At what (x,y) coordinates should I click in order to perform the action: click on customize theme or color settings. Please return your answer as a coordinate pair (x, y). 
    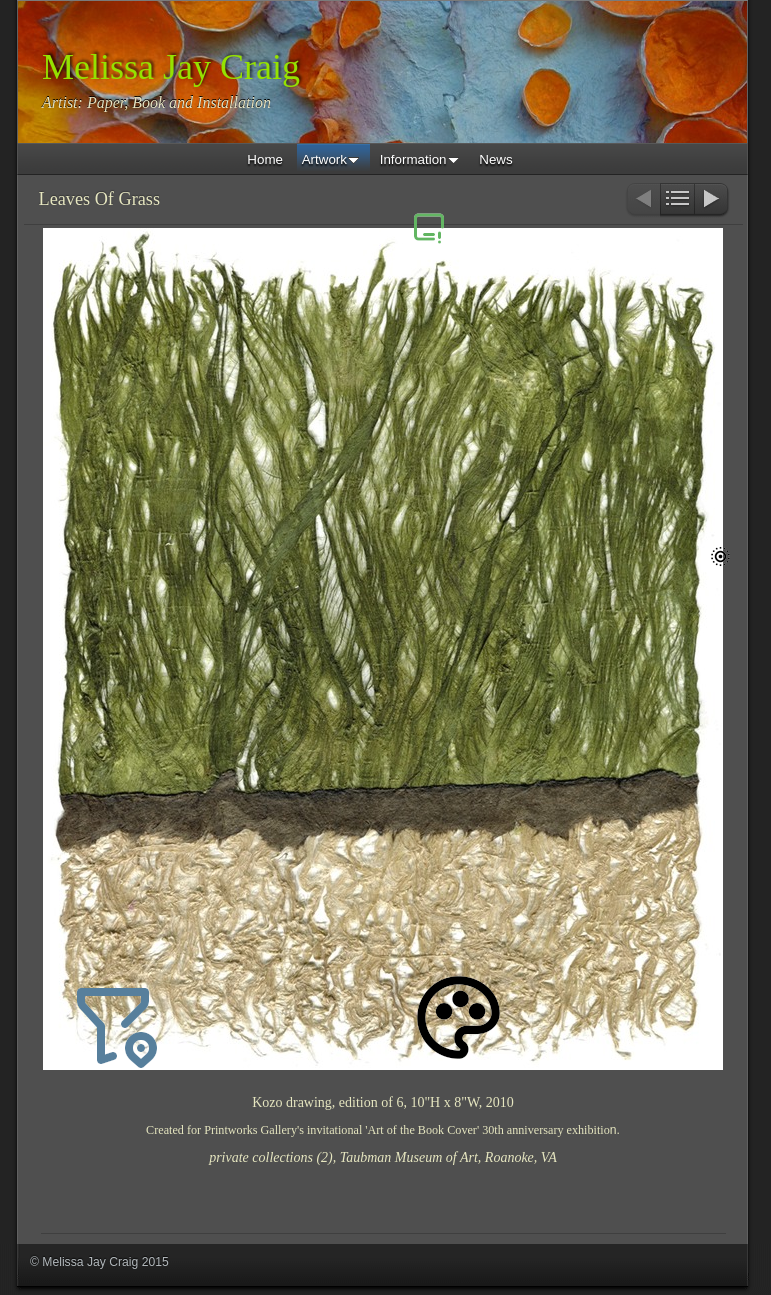
    Looking at the image, I should click on (458, 1017).